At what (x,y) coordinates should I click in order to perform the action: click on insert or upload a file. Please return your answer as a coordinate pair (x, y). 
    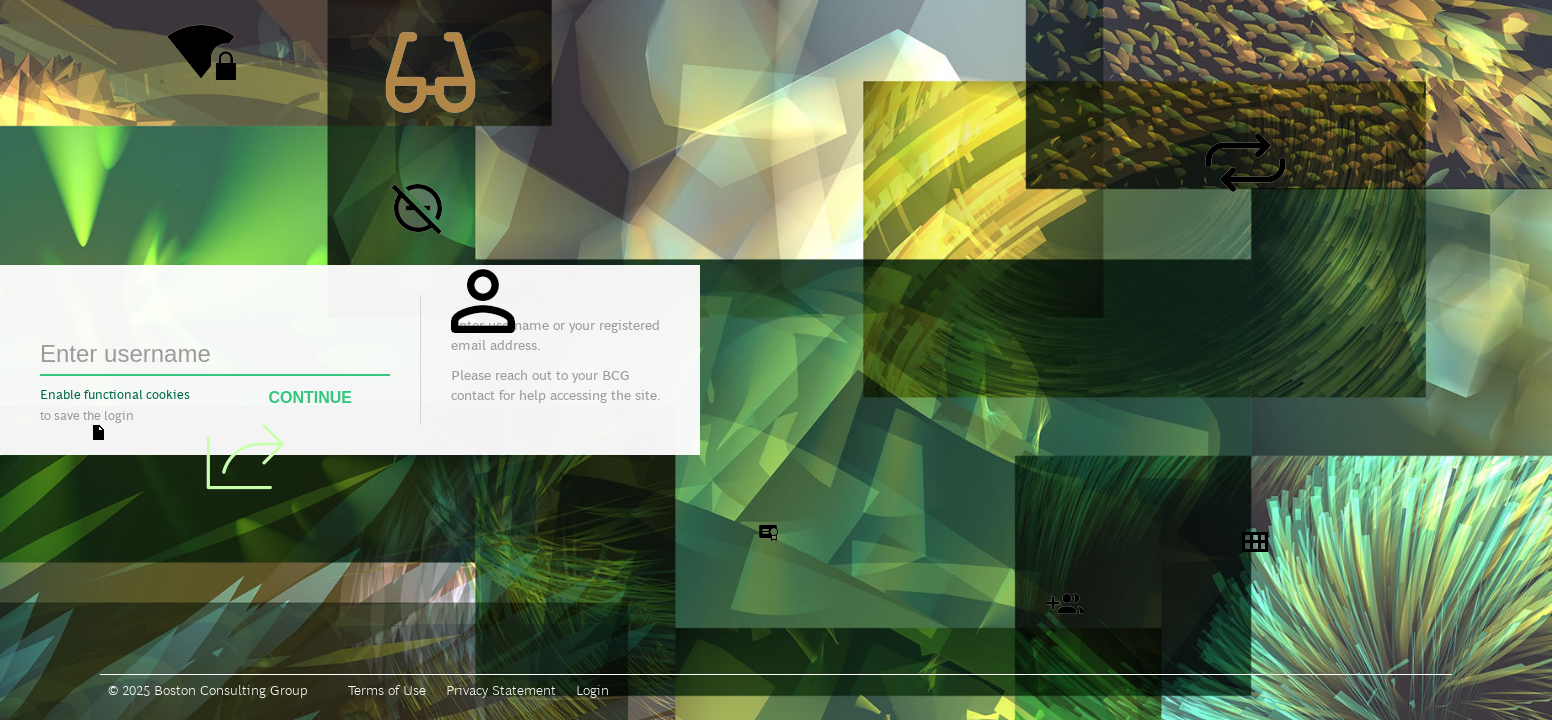
    Looking at the image, I should click on (98, 432).